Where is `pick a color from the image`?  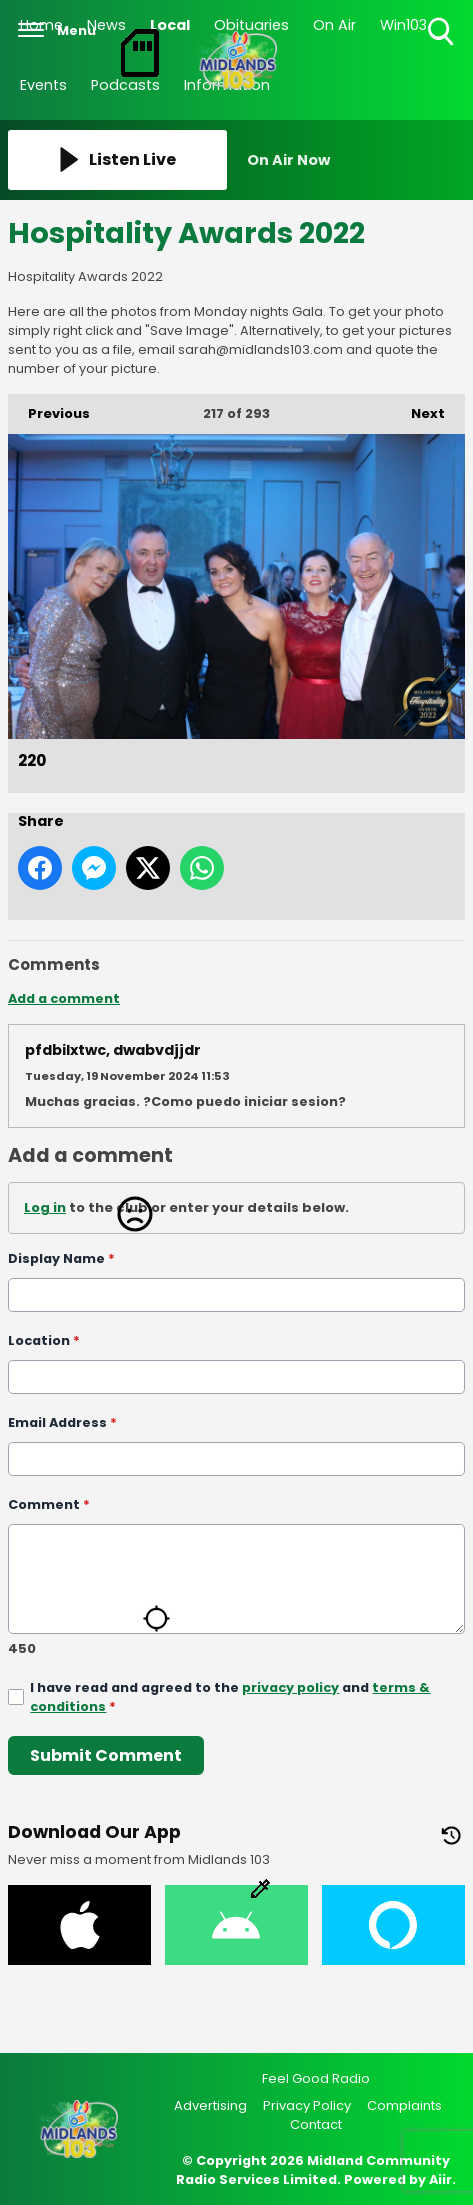 pick a color from the image is located at coordinates (260, 1888).